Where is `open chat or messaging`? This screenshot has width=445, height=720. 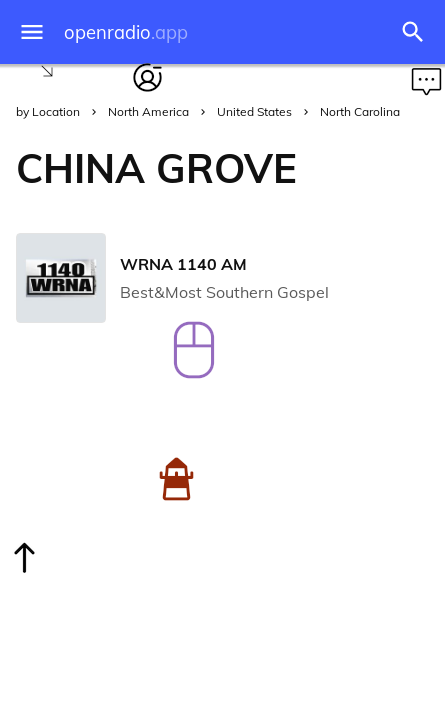
open chat or messaging is located at coordinates (426, 80).